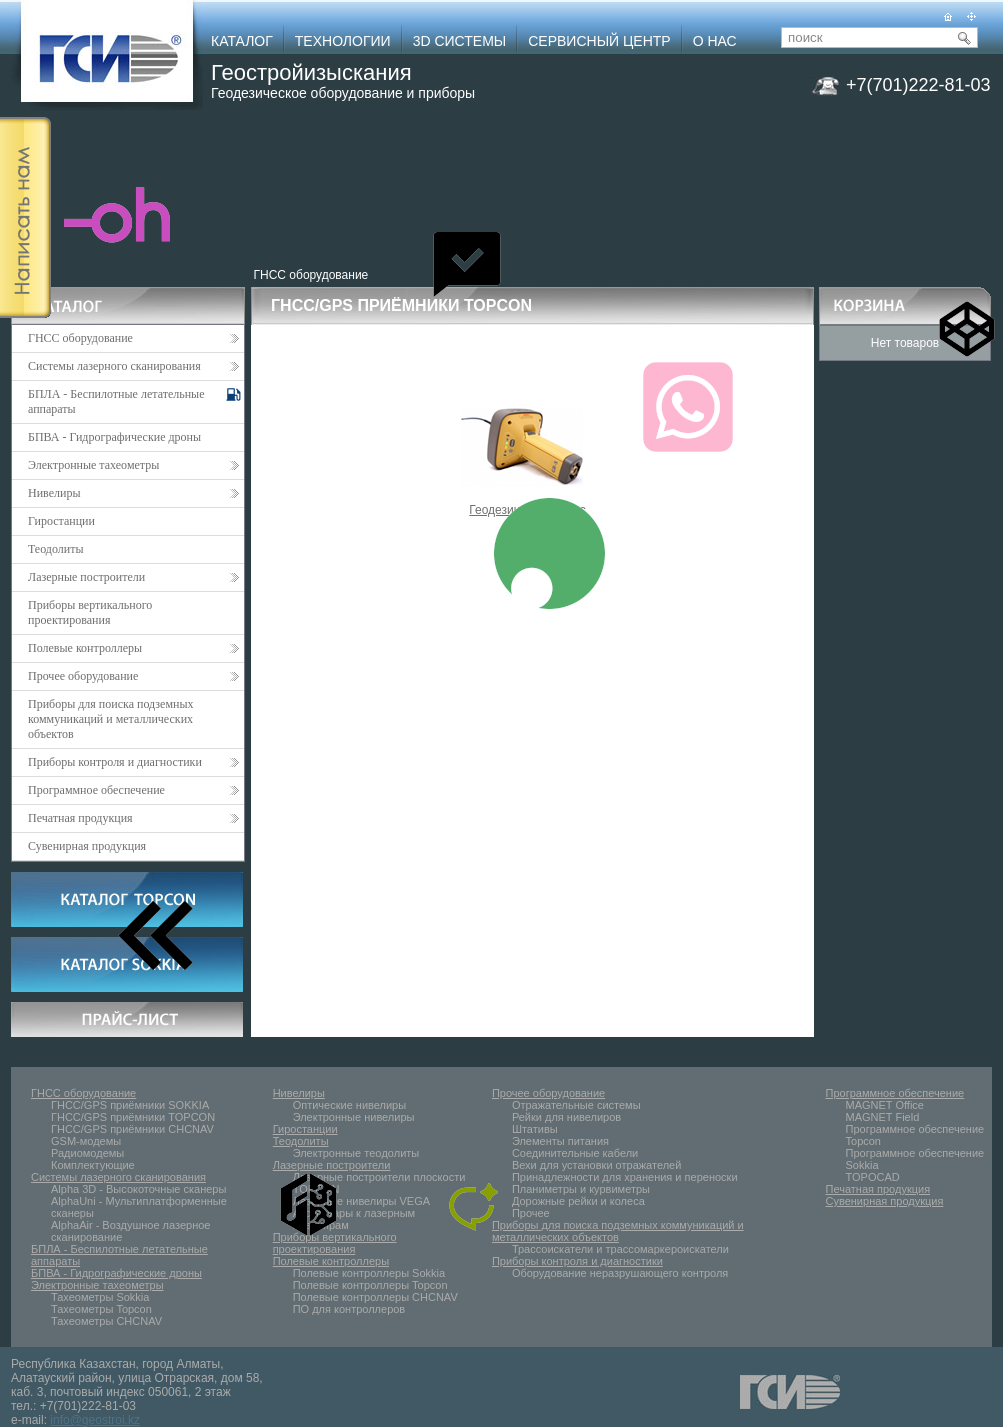 This screenshot has height=1427, width=1003. I want to click on oh dear website monitoring service logo, so click(117, 215).